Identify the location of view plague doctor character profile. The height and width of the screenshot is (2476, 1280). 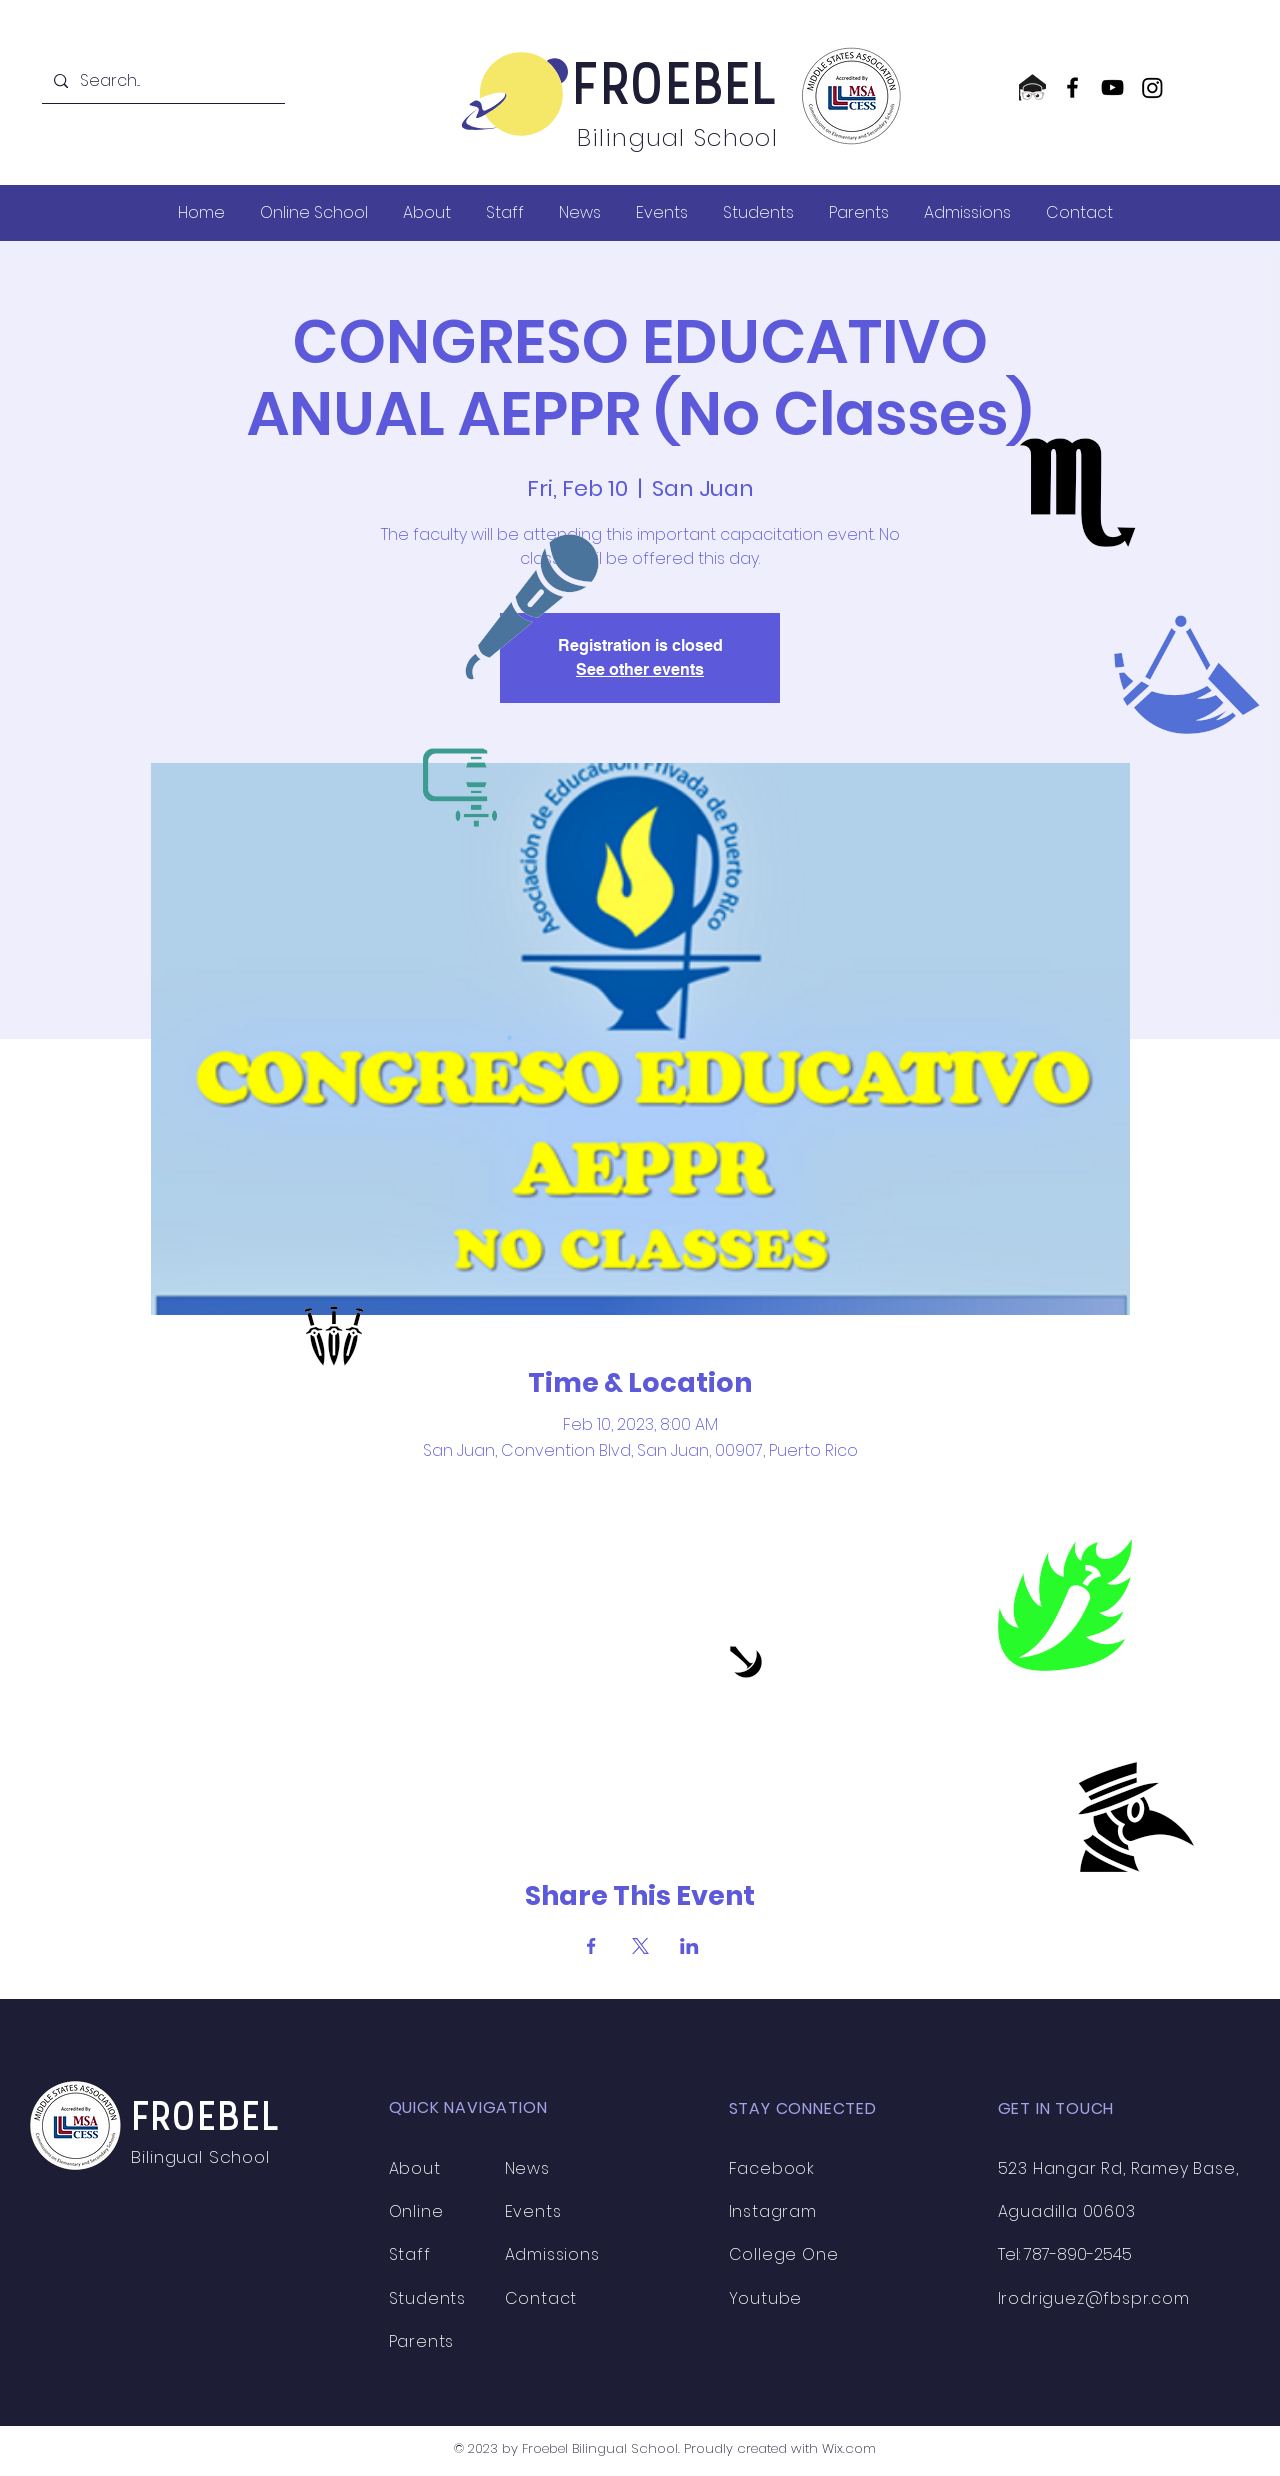
(1136, 1816).